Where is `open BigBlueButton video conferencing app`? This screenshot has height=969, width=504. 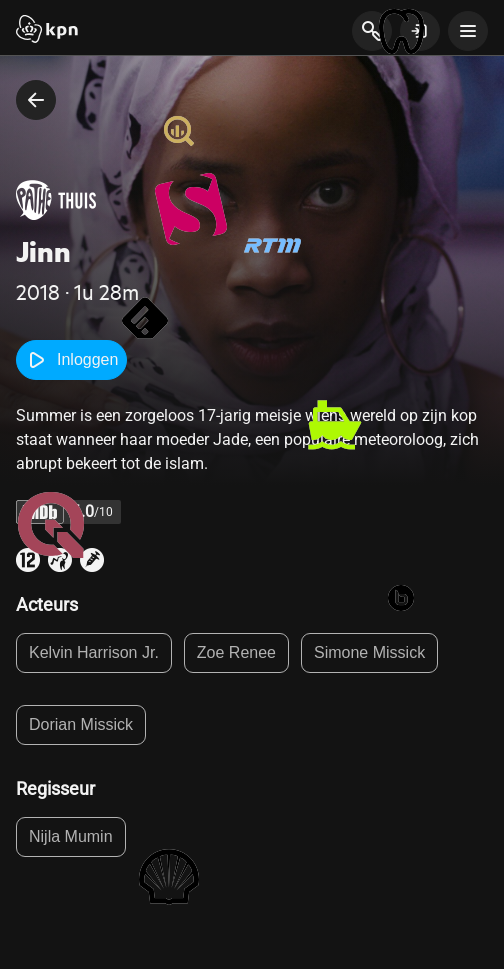
open BigBlueButton video conferencing app is located at coordinates (401, 598).